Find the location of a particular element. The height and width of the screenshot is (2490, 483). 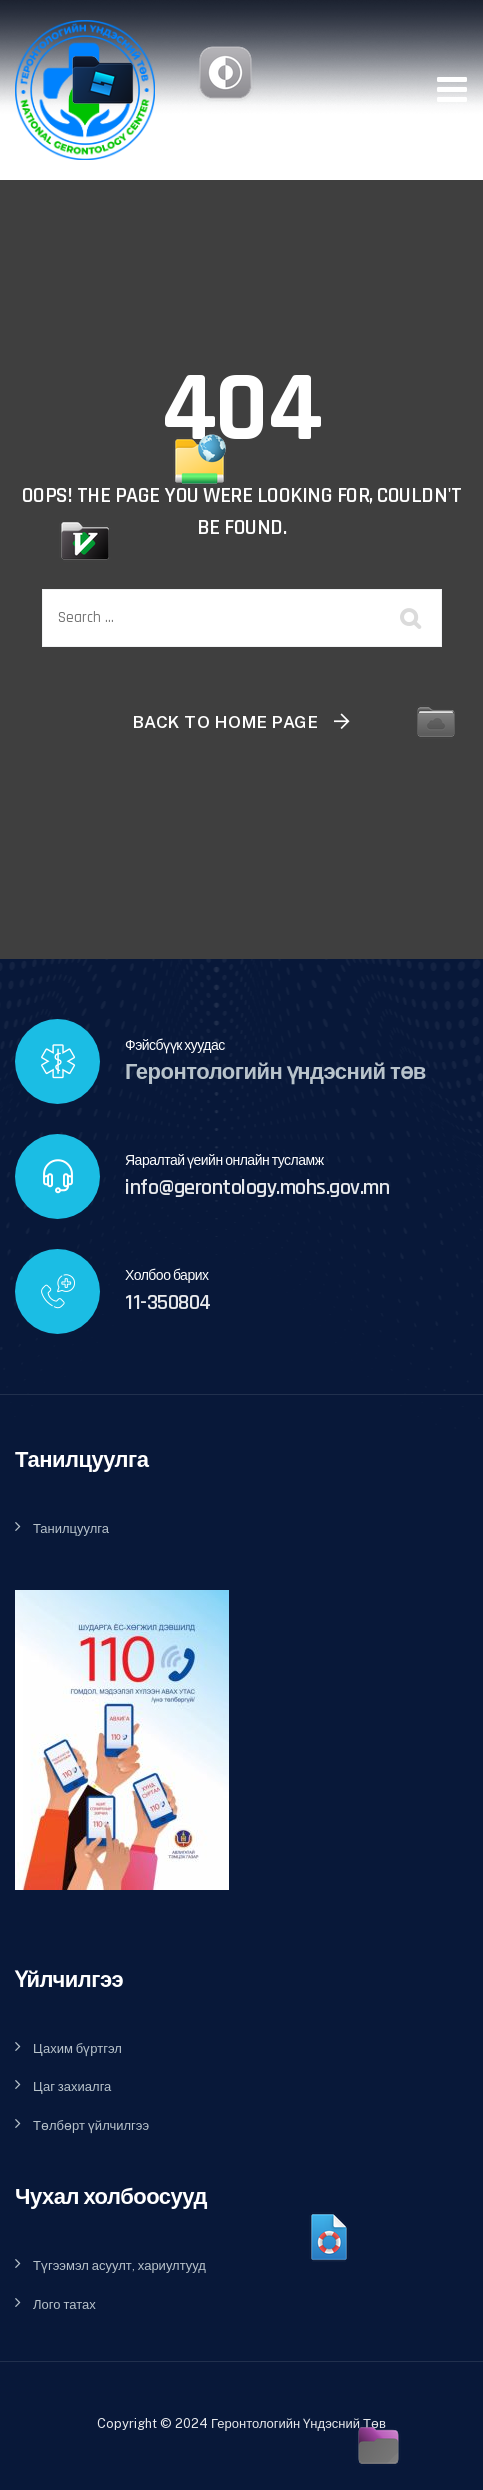

access cloud-synced files and folders is located at coordinates (436, 722).